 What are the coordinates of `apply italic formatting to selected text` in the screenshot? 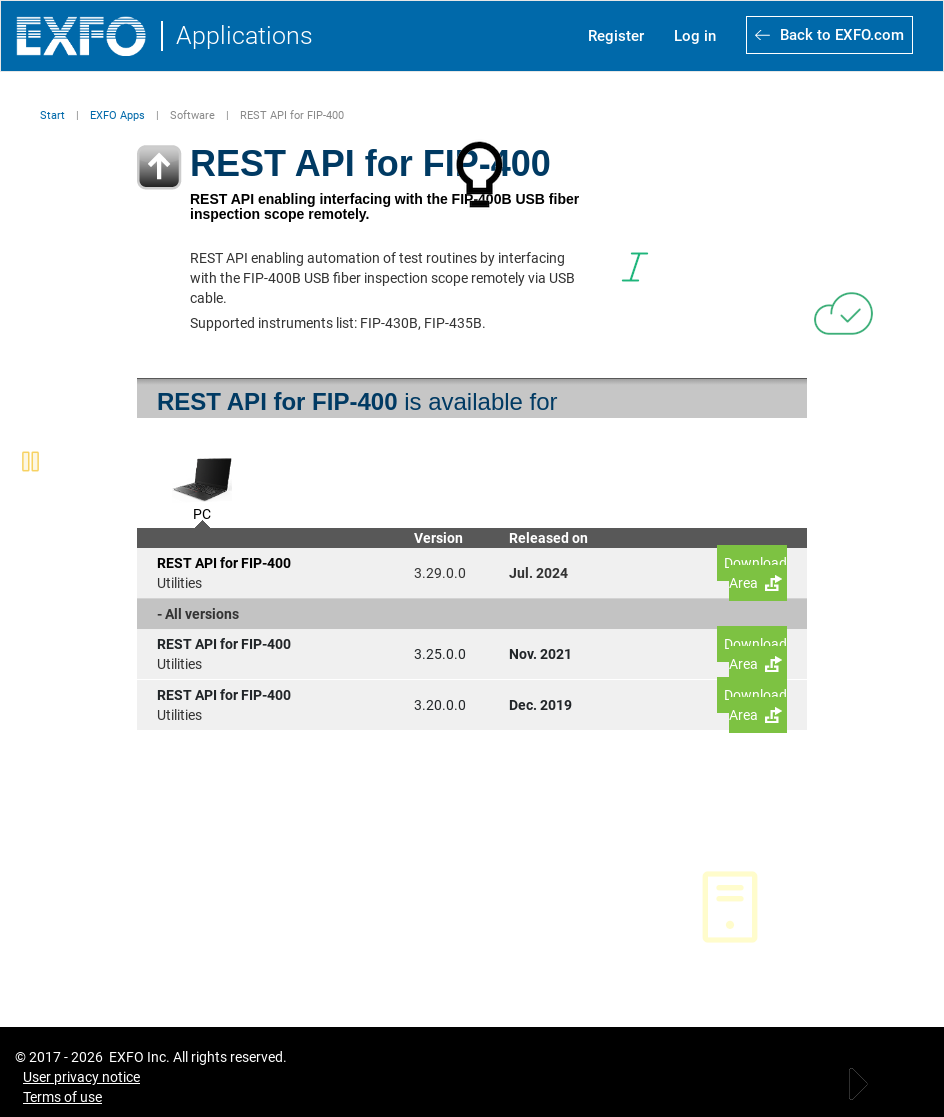 It's located at (635, 267).